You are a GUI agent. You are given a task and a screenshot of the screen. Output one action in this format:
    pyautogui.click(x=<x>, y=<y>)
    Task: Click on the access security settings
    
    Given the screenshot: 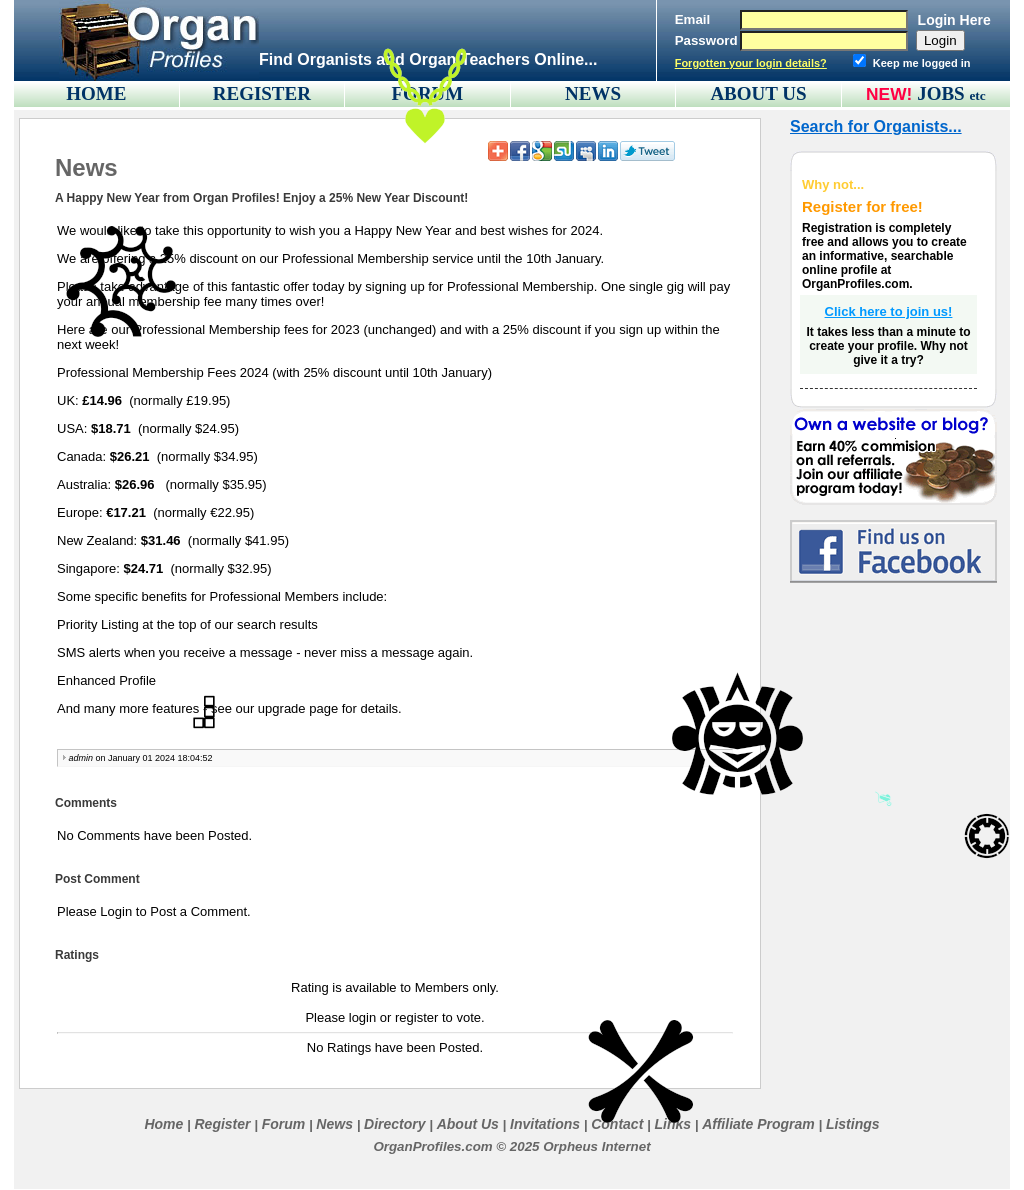 What is the action you would take?
    pyautogui.click(x=987, y=836)
    